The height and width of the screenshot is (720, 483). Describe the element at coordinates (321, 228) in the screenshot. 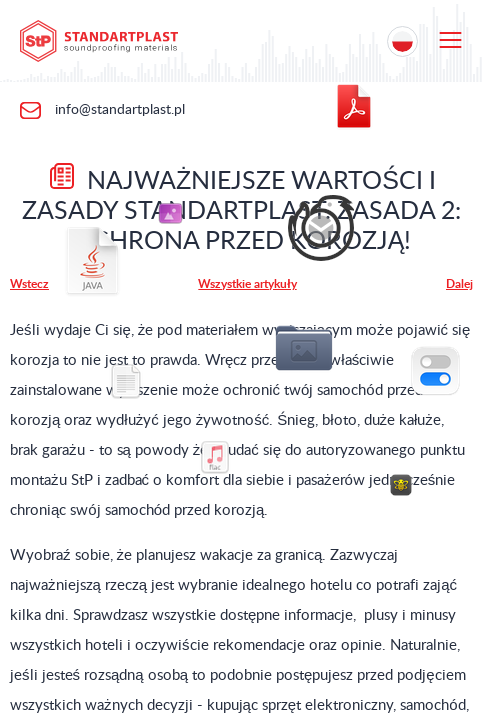

I see `open thunderbird email client` at that location.